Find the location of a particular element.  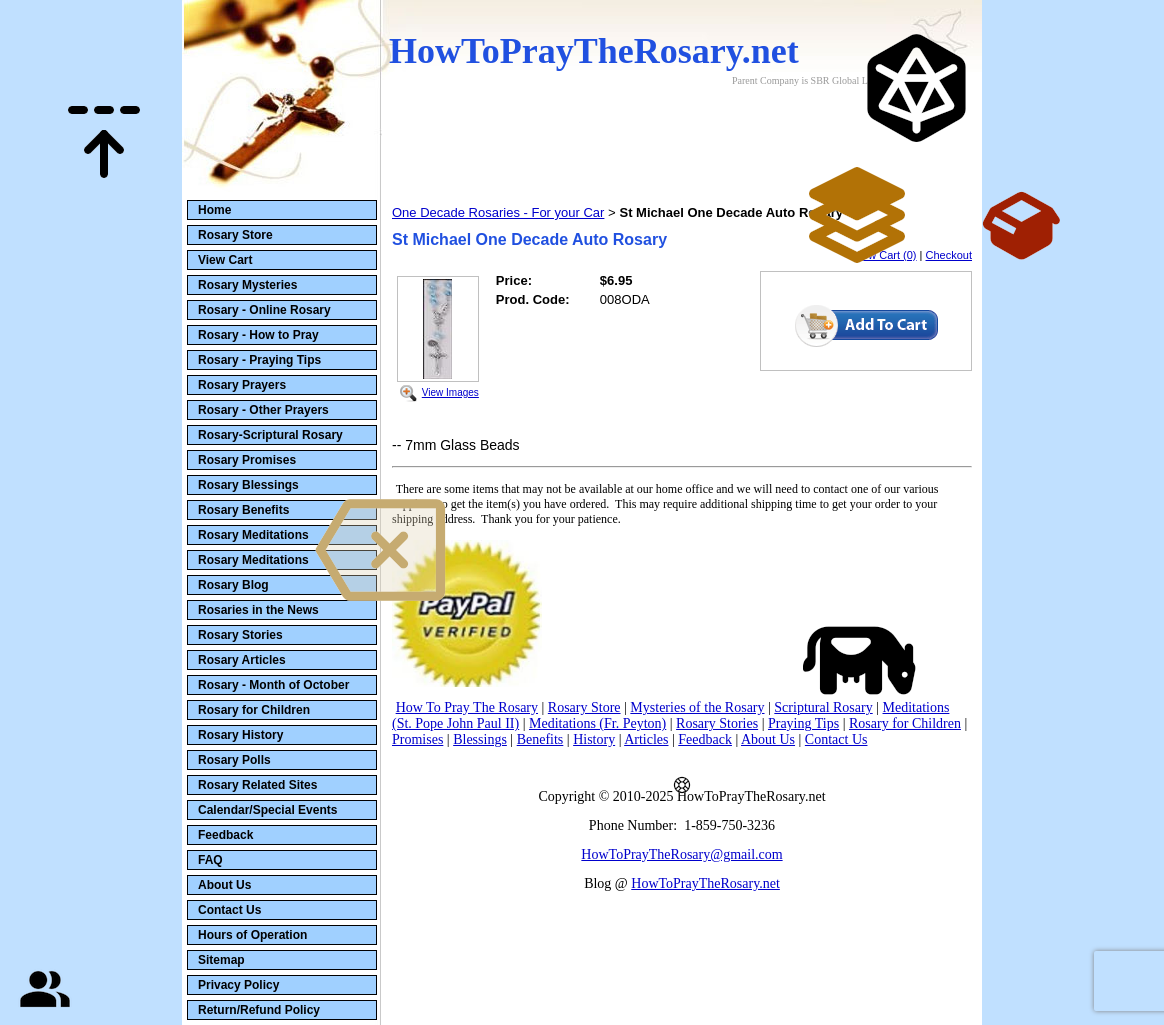

view front layer of a stack is located at coordinates (857, 215).